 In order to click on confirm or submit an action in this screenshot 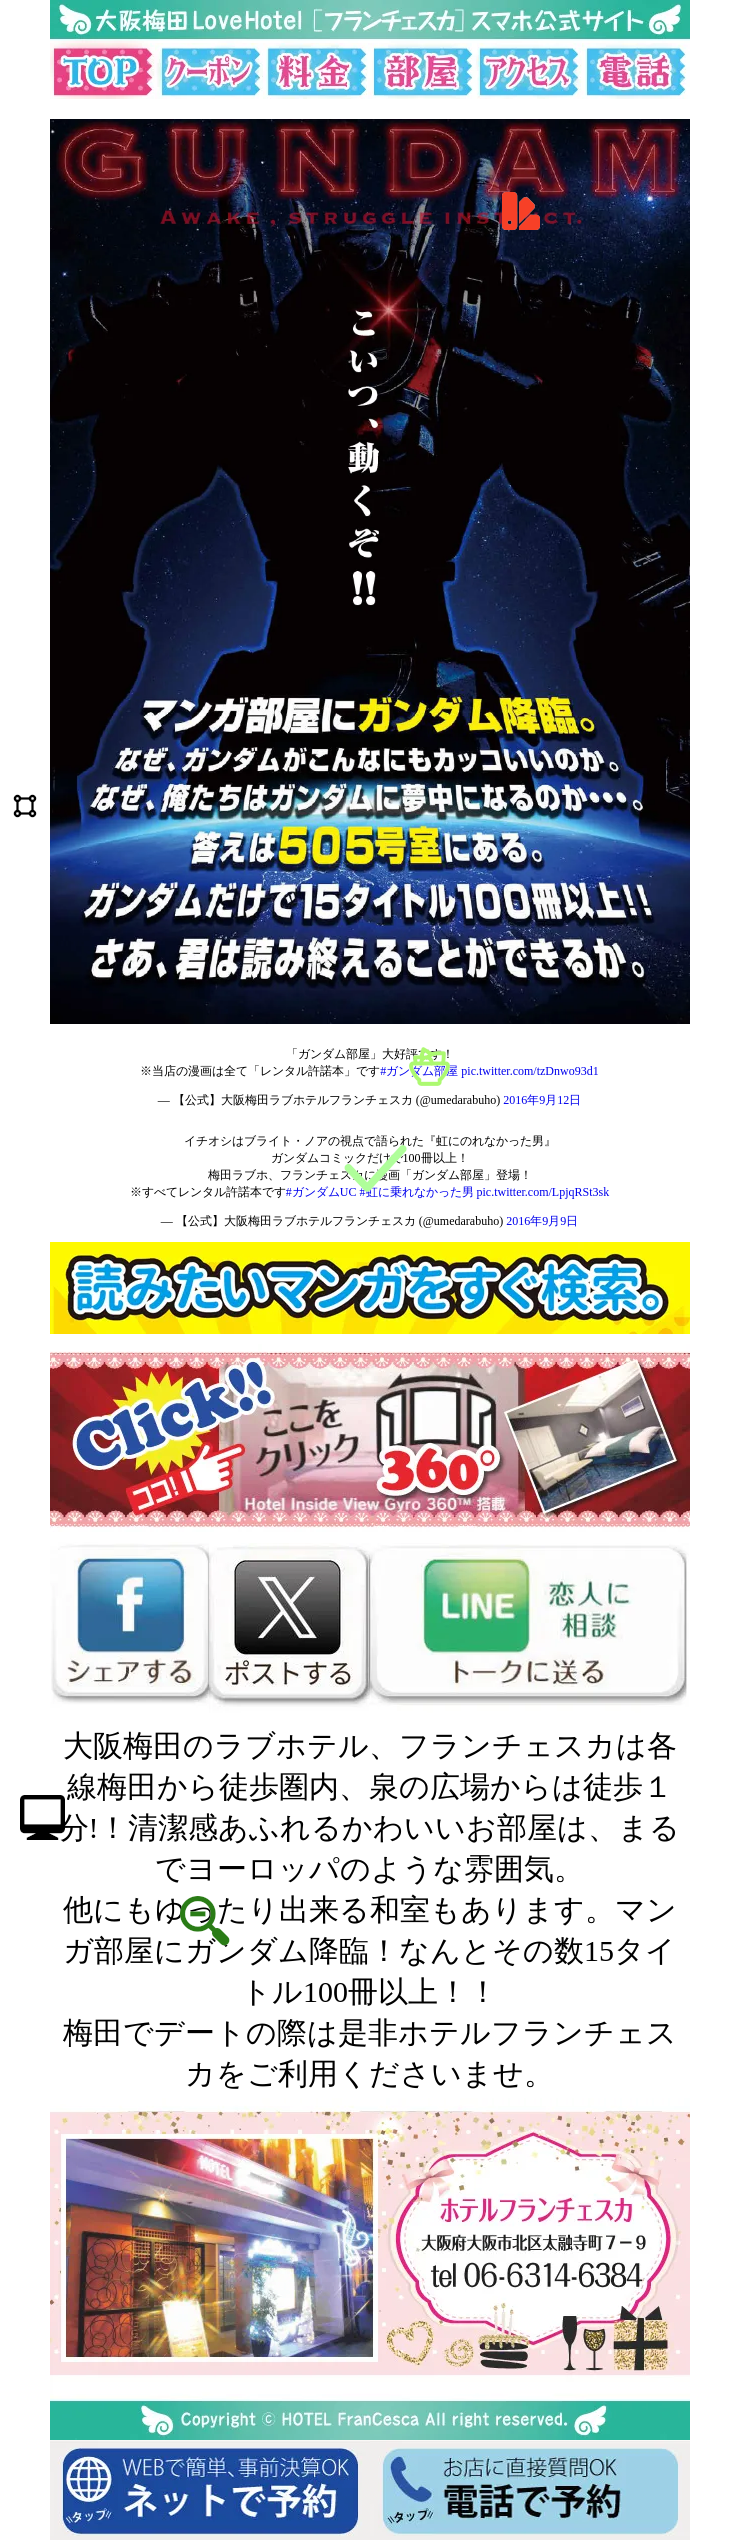, I will do `click(375, 1168)`.